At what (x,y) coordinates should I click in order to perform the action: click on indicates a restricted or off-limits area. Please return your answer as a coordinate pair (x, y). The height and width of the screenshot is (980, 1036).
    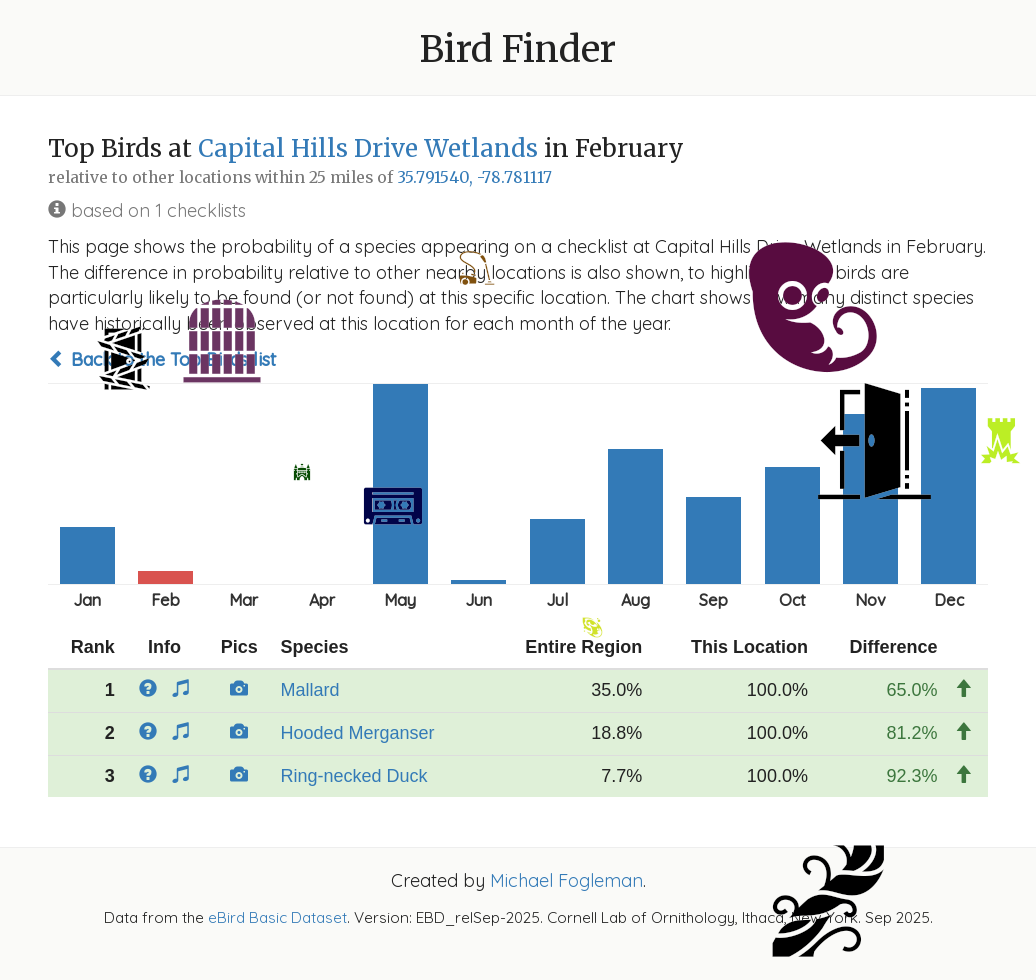
    Looking at the image, I should click on (123, 358).